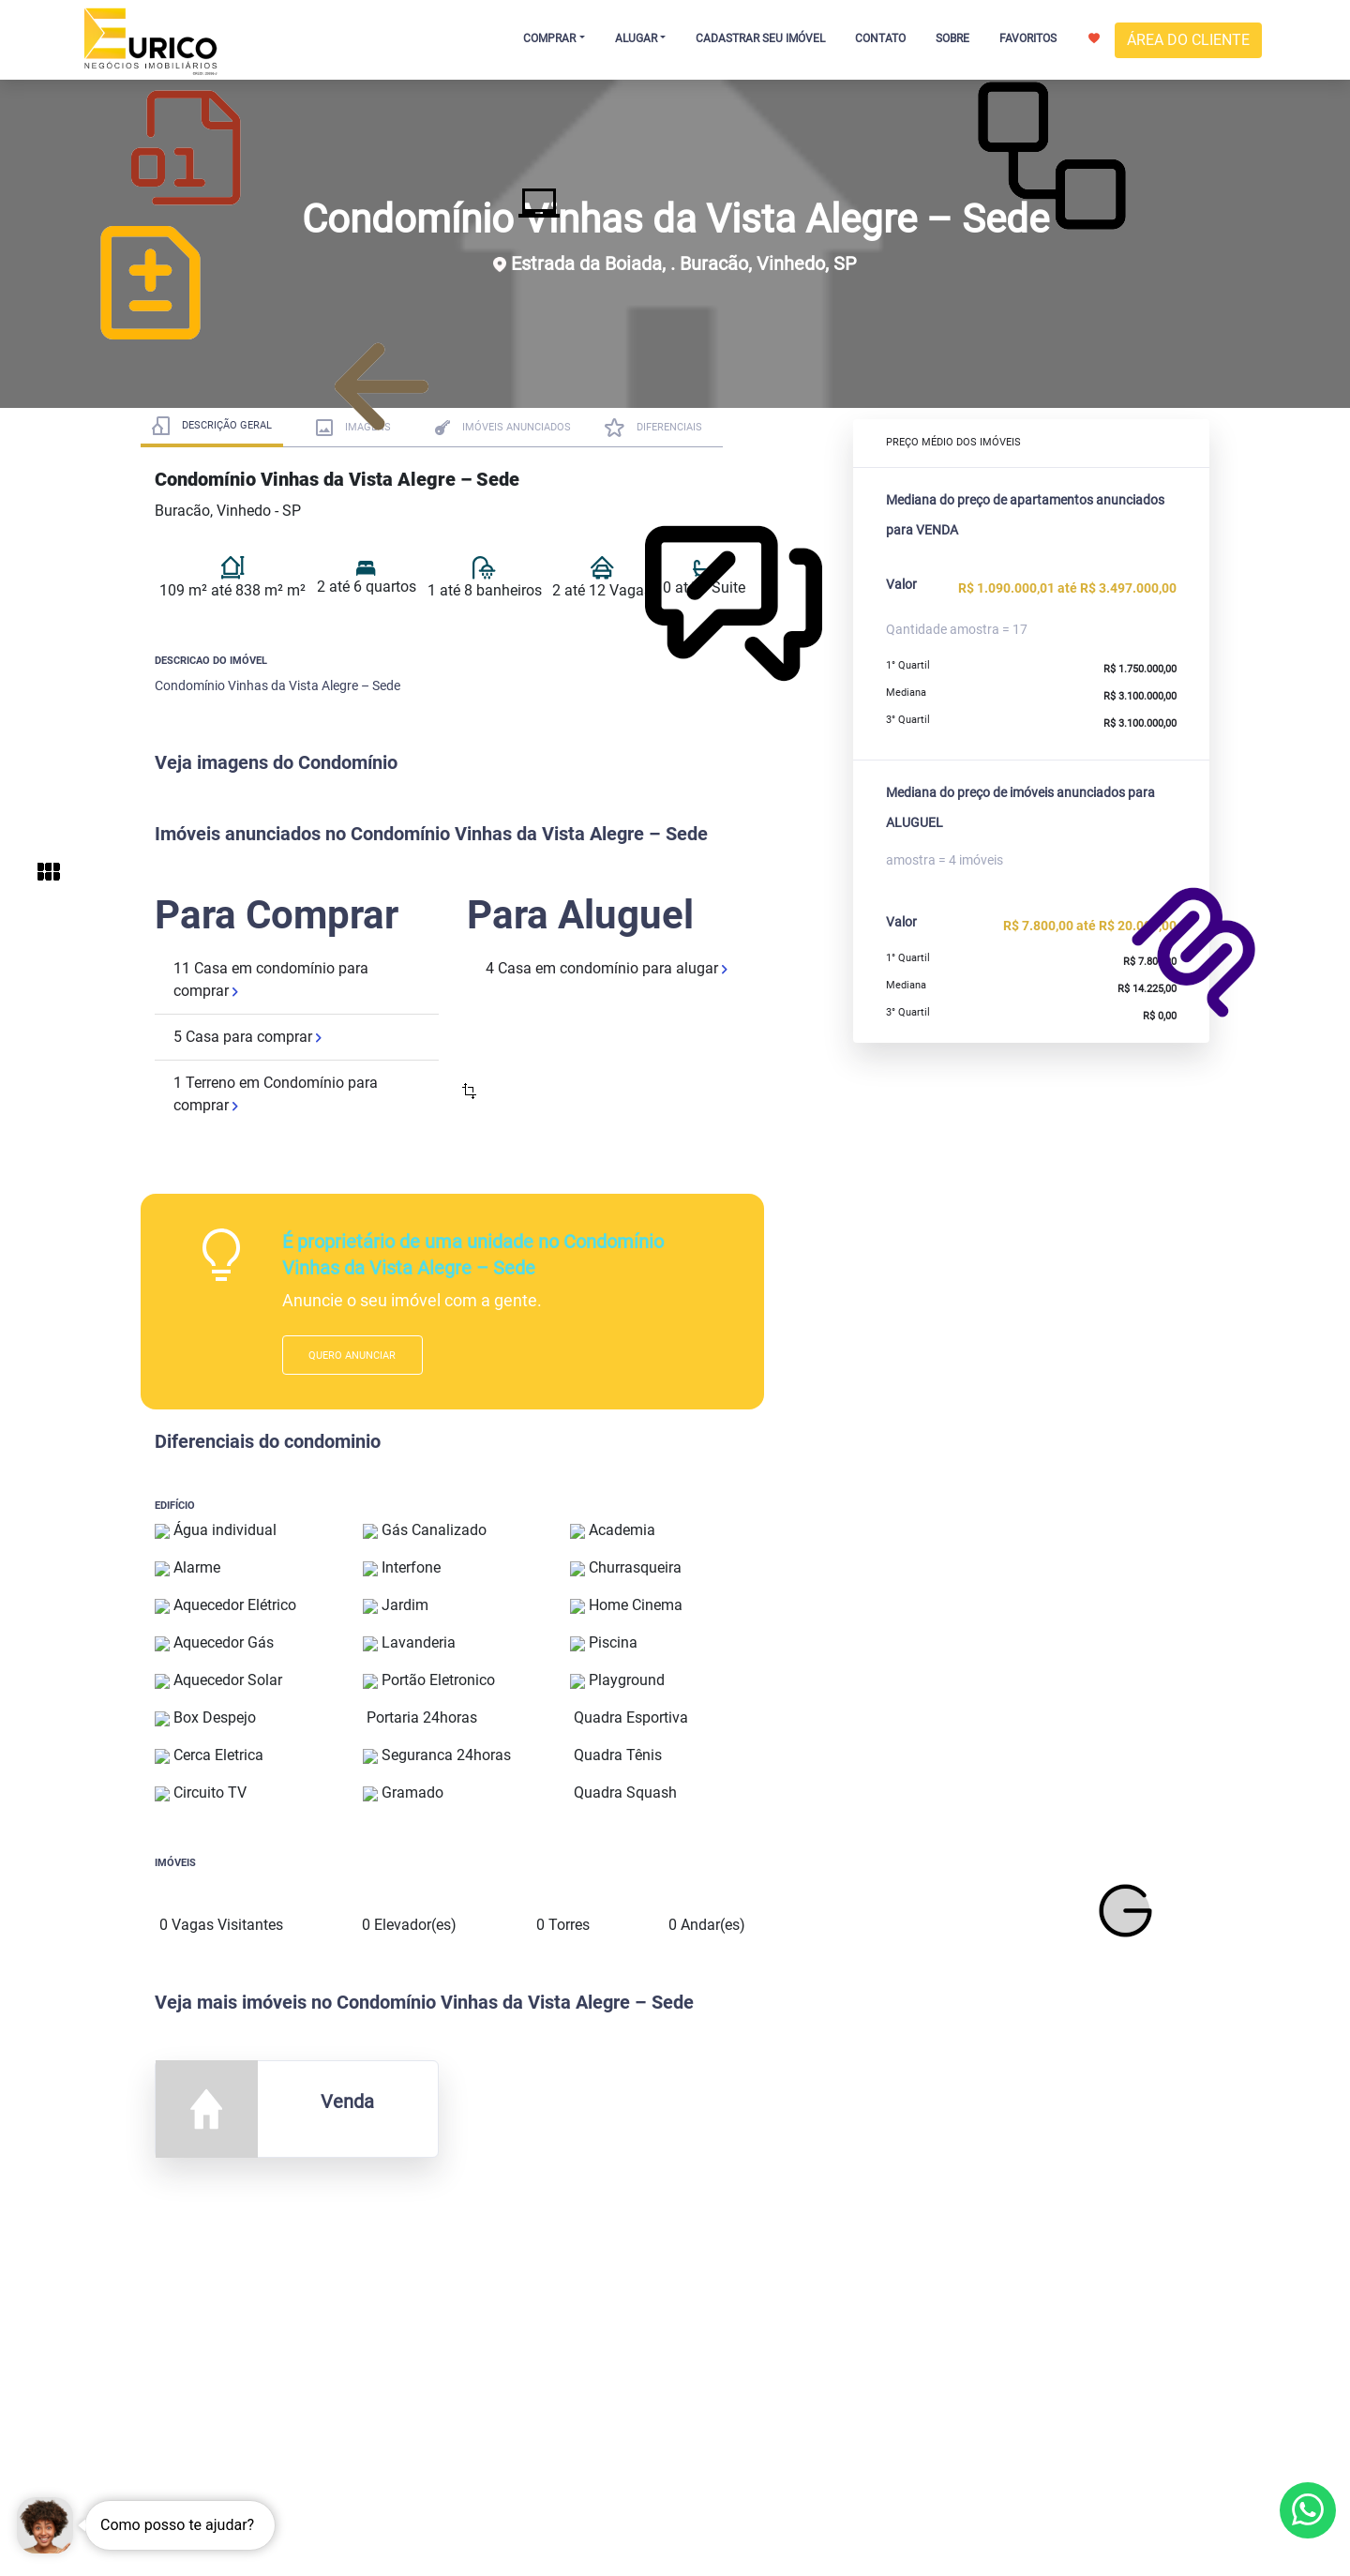 This screenshot has width=1350, height=2576. I want to click on view or manage automated workflows, so click(1052, 156).